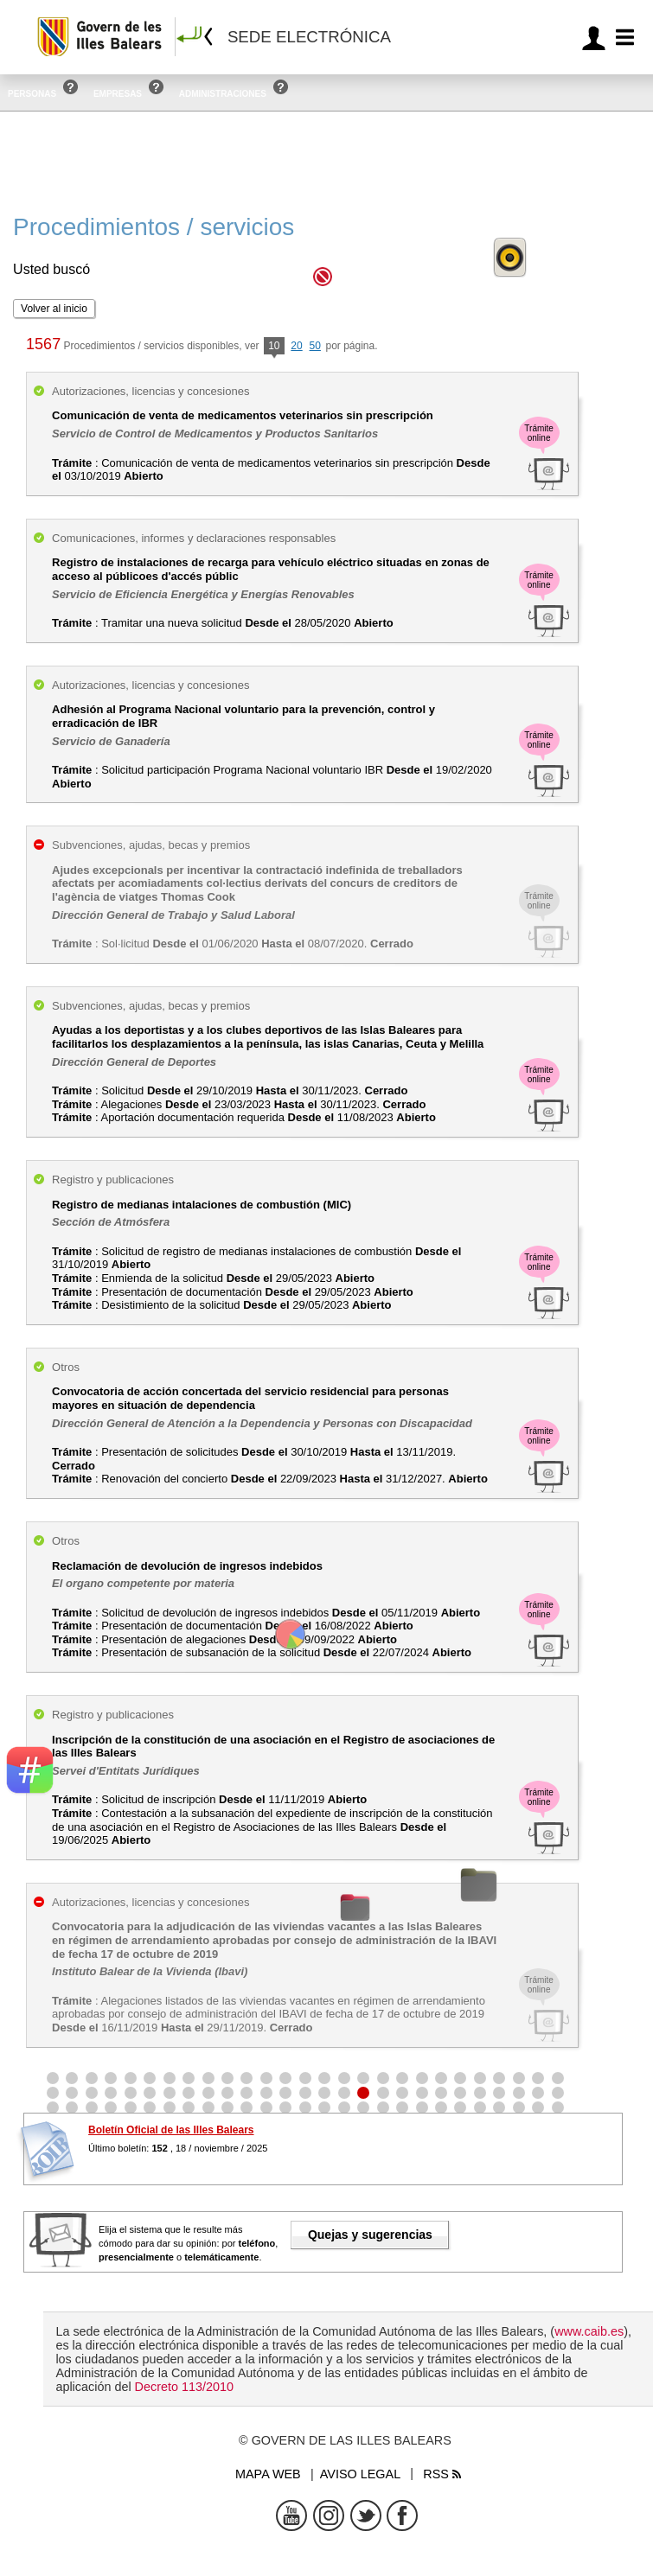  I want to click on reply to all recipients of an email, so click(189, 33).